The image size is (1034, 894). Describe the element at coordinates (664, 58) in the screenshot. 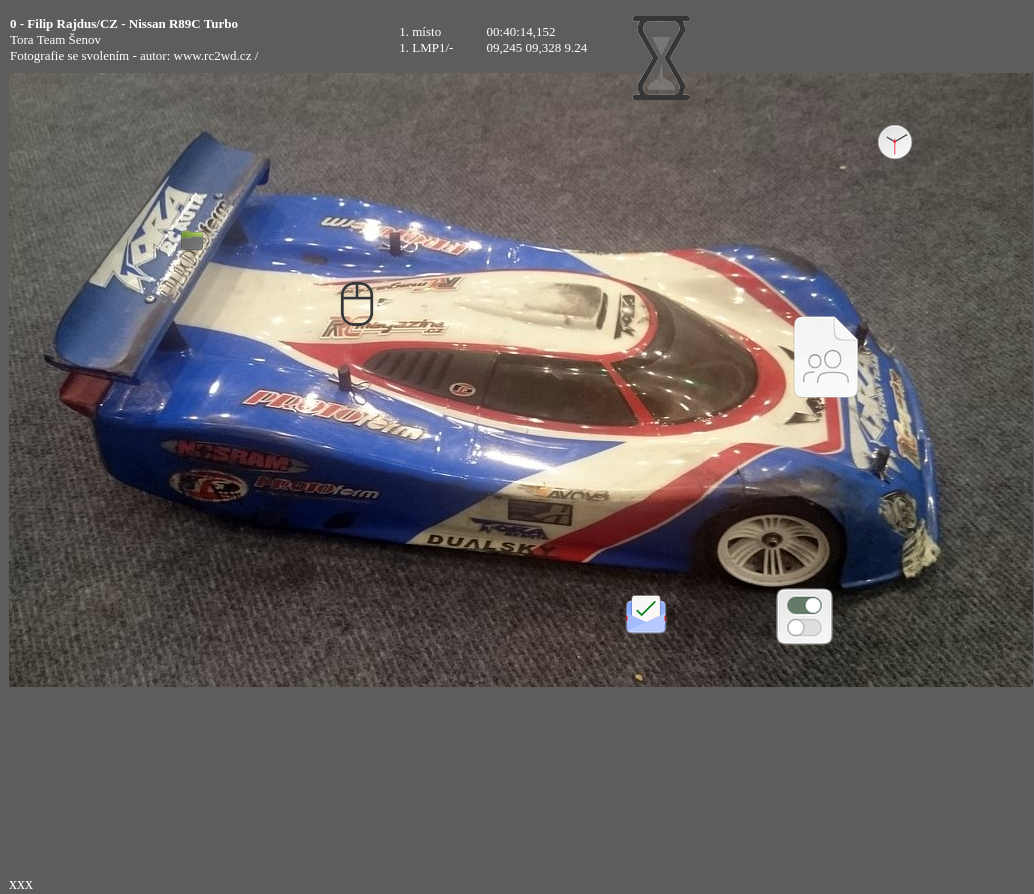

I see `access screen time settings` at that location.